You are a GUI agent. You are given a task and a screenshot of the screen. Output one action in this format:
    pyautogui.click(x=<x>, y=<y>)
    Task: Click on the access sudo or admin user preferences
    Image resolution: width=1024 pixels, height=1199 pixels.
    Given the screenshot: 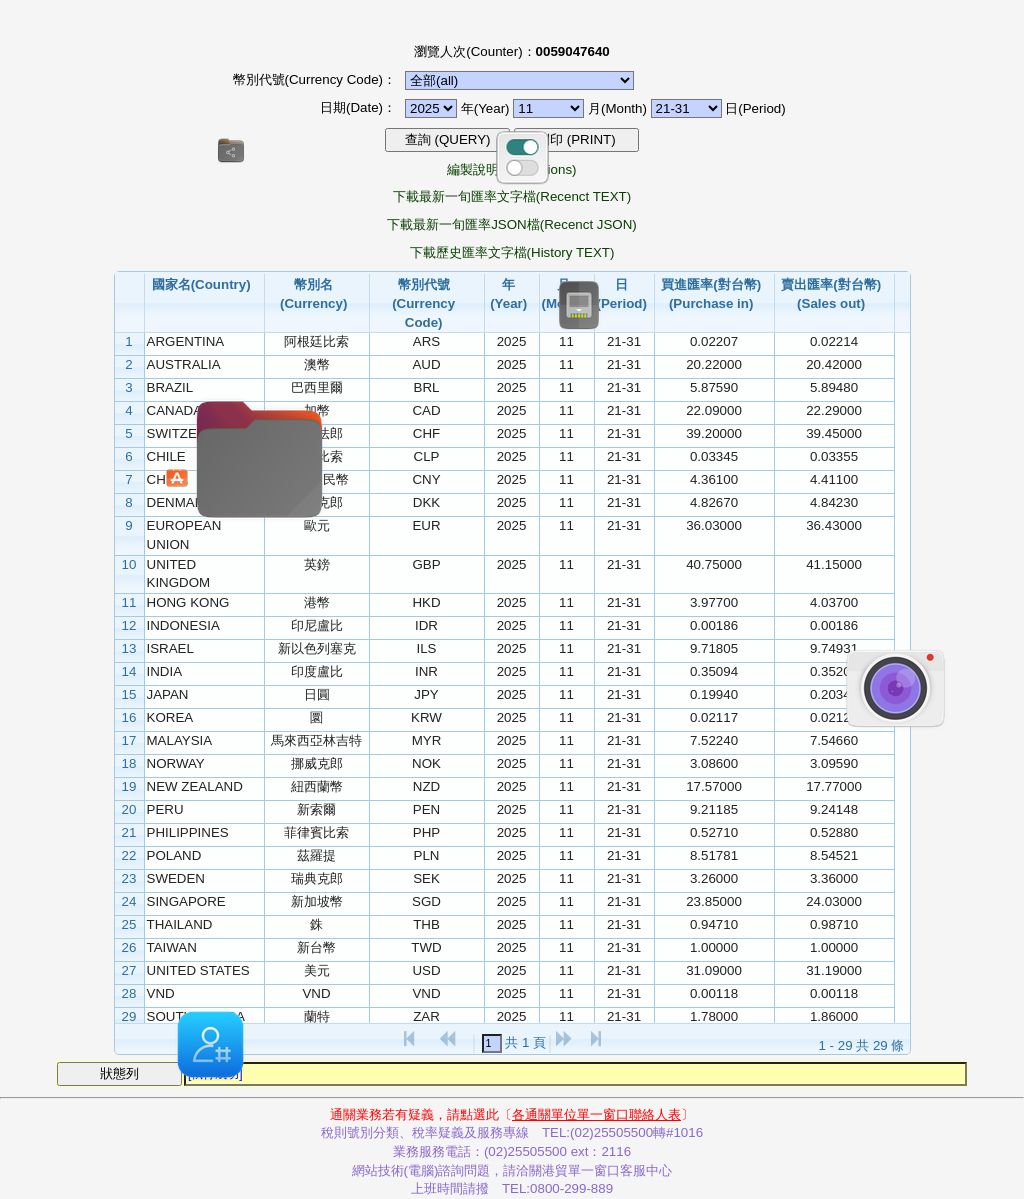 What is the action you would take?
    pyautogui.click(x=210, y=1044)
    